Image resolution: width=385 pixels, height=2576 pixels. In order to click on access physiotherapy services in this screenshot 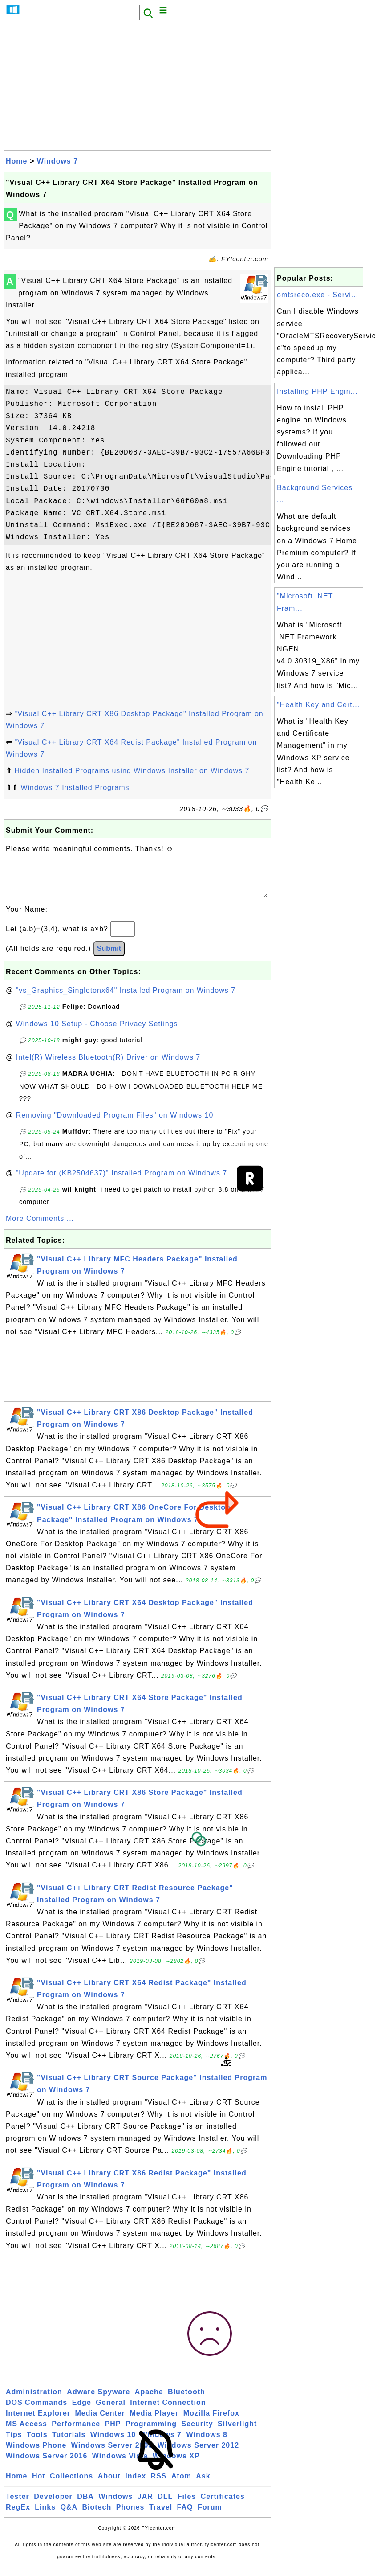, I will do `click(226, 2061)`.